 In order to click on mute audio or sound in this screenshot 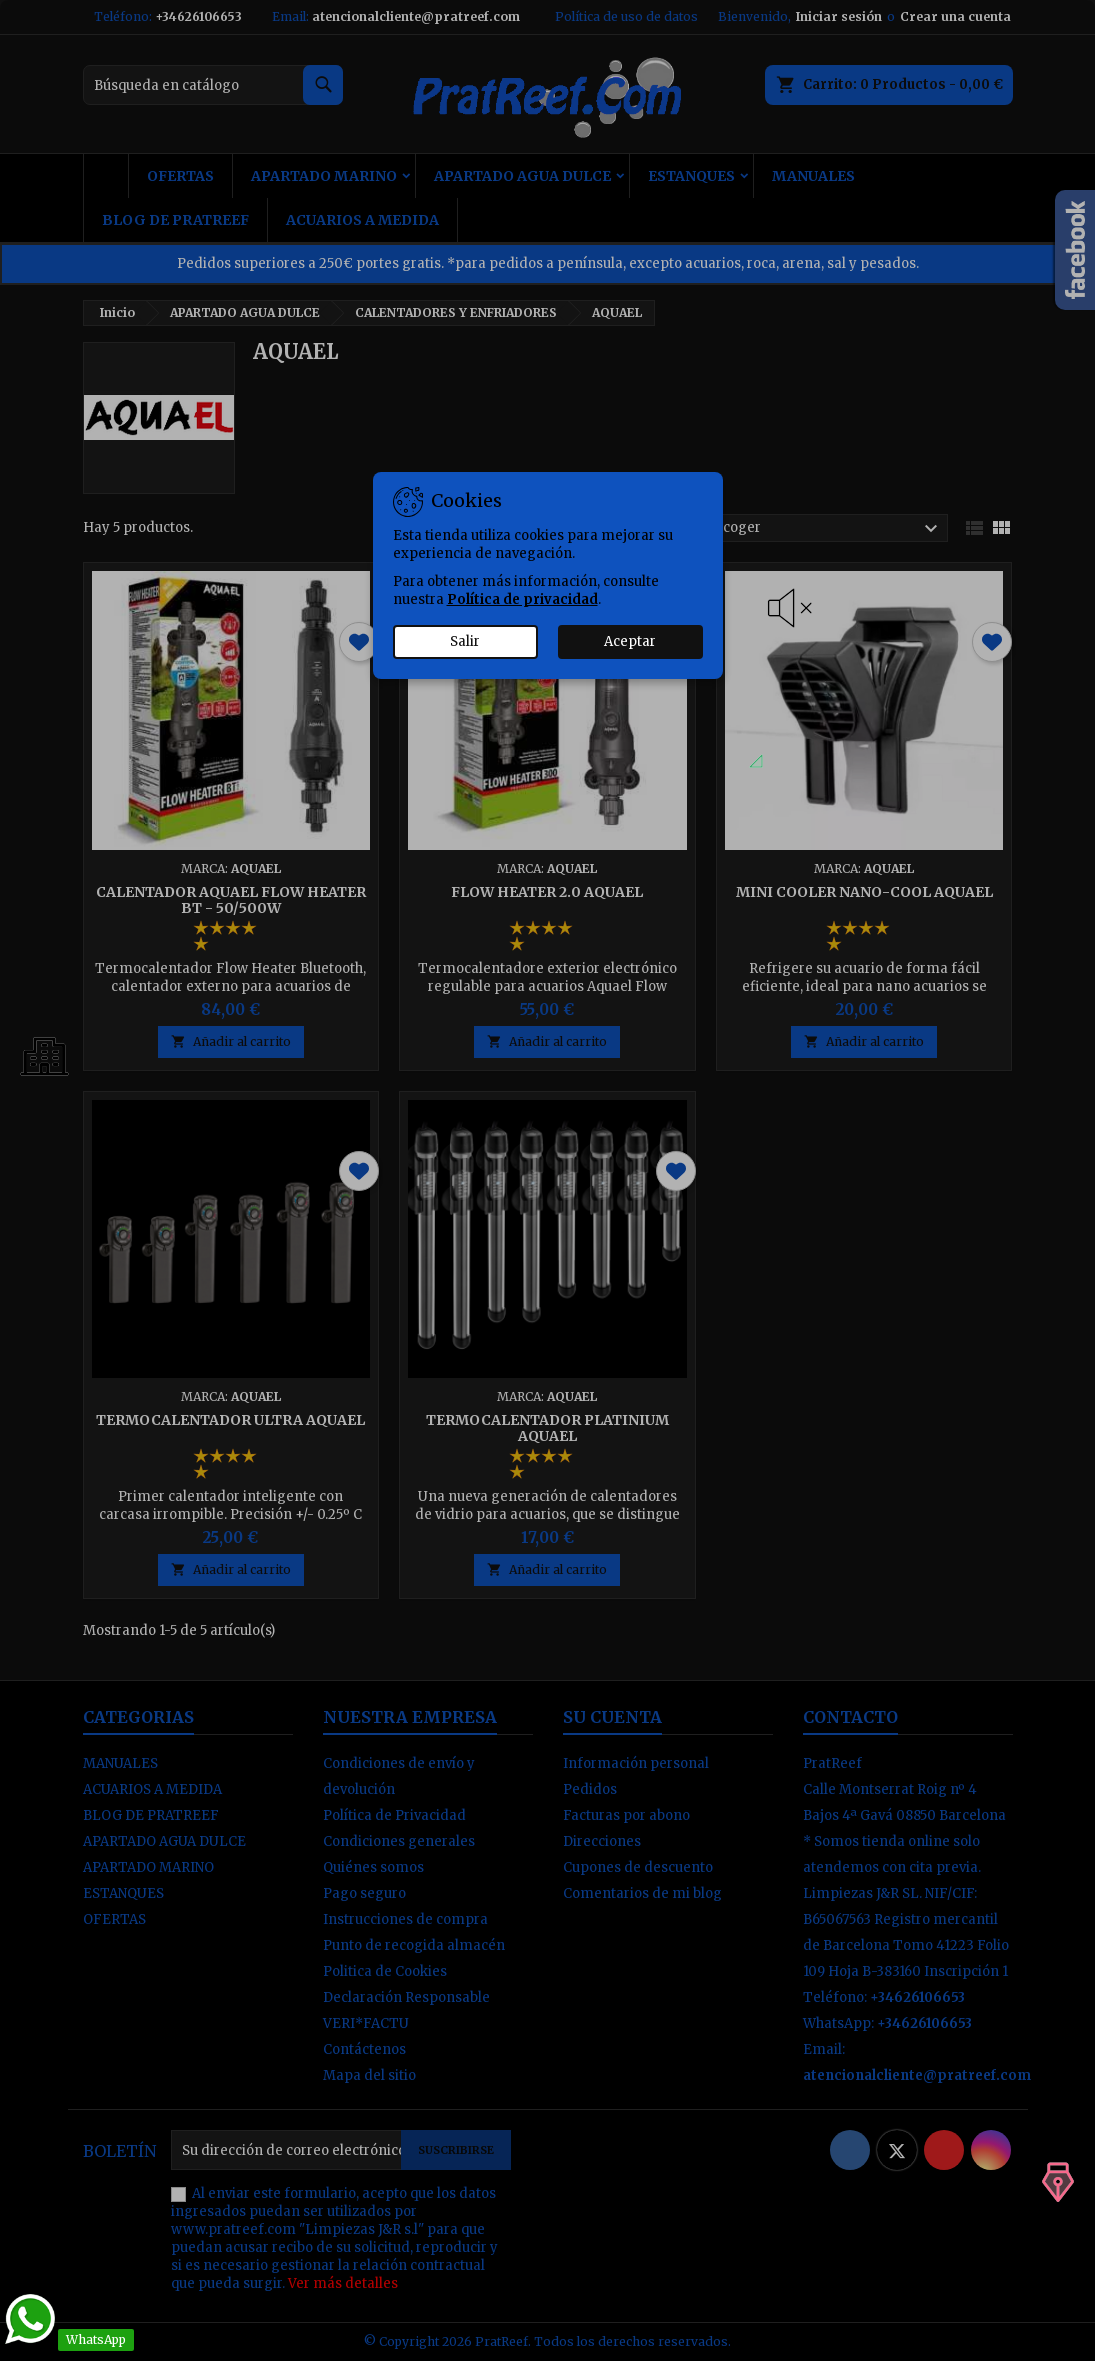, I will do `click(789, 608)`.